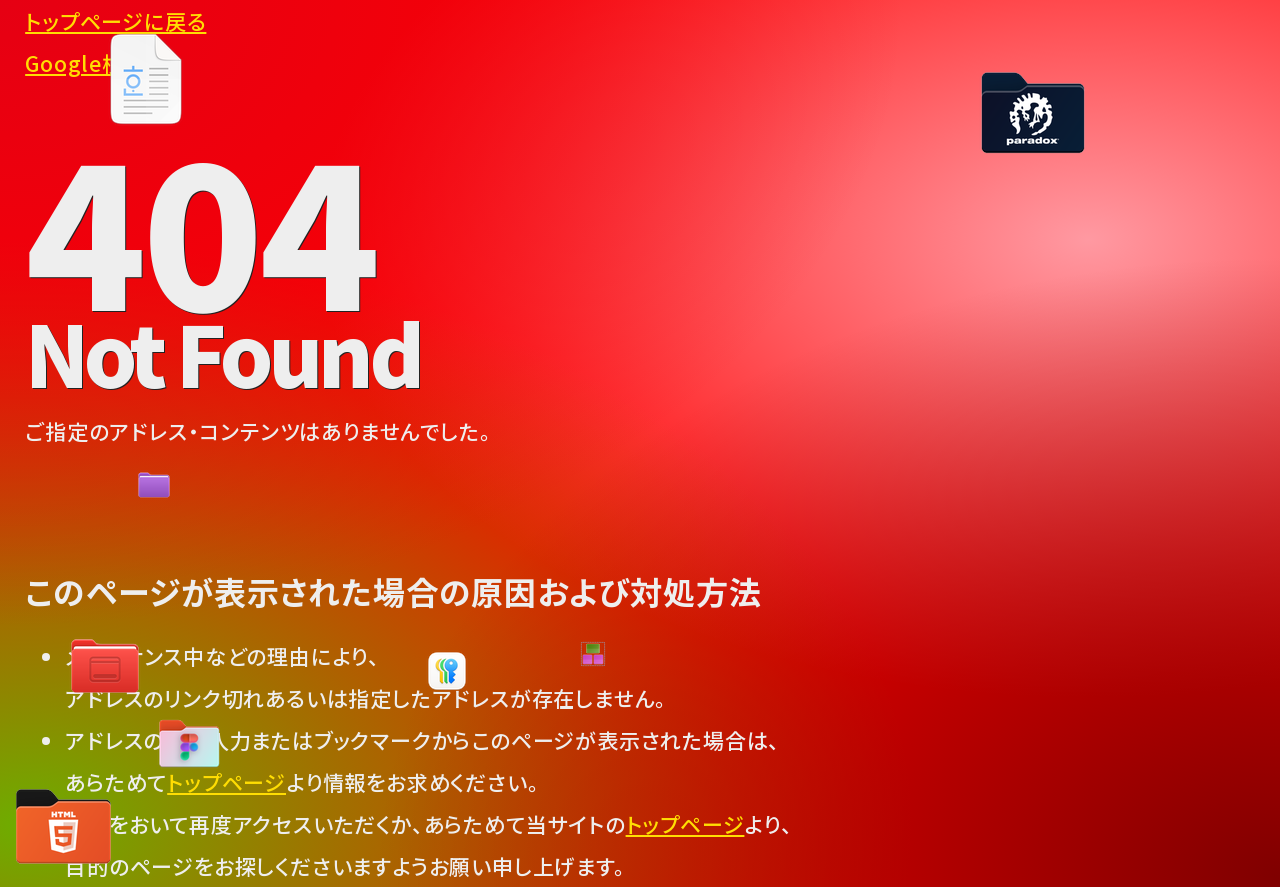 The image size is (1280, 887). I want to click on open desktop folder, so click(105, 666).